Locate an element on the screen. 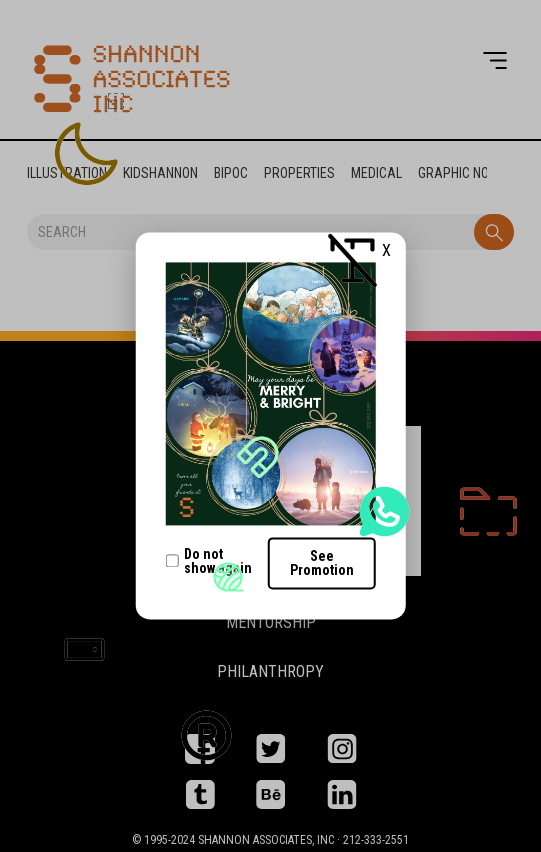 The width and height of the screenshot is (541, 852). craft or knitting-related feature is located at coordinates (228, 577).